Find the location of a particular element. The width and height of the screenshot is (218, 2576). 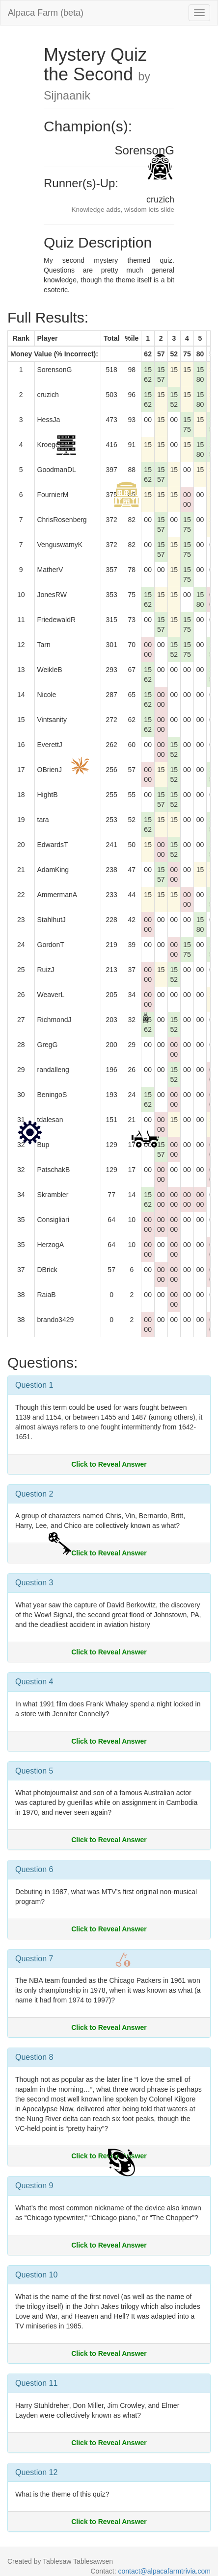

visit the saloon or tavern in-game is located at coordinates (126, 494).